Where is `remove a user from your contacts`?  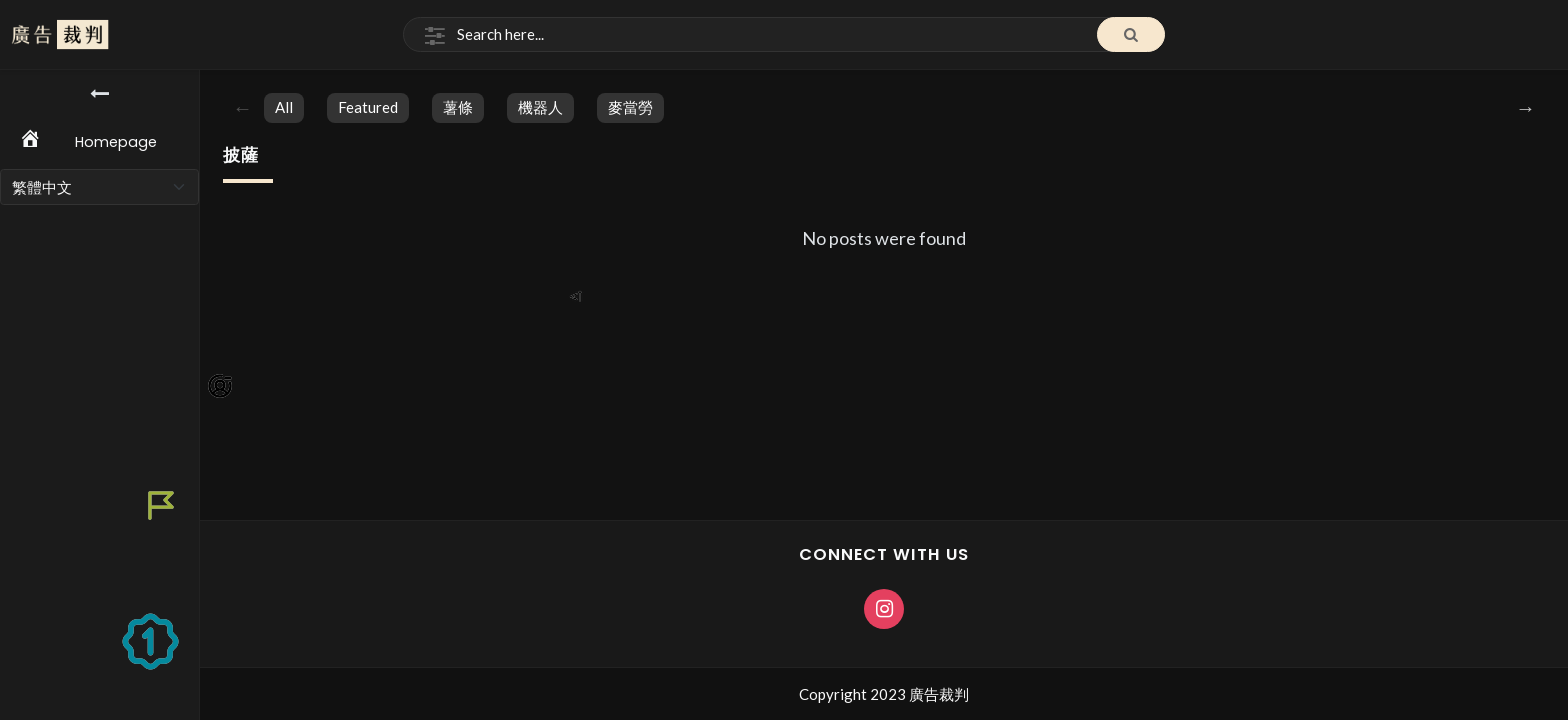
remove a user from your contacts is located at coordinates (220, 386).